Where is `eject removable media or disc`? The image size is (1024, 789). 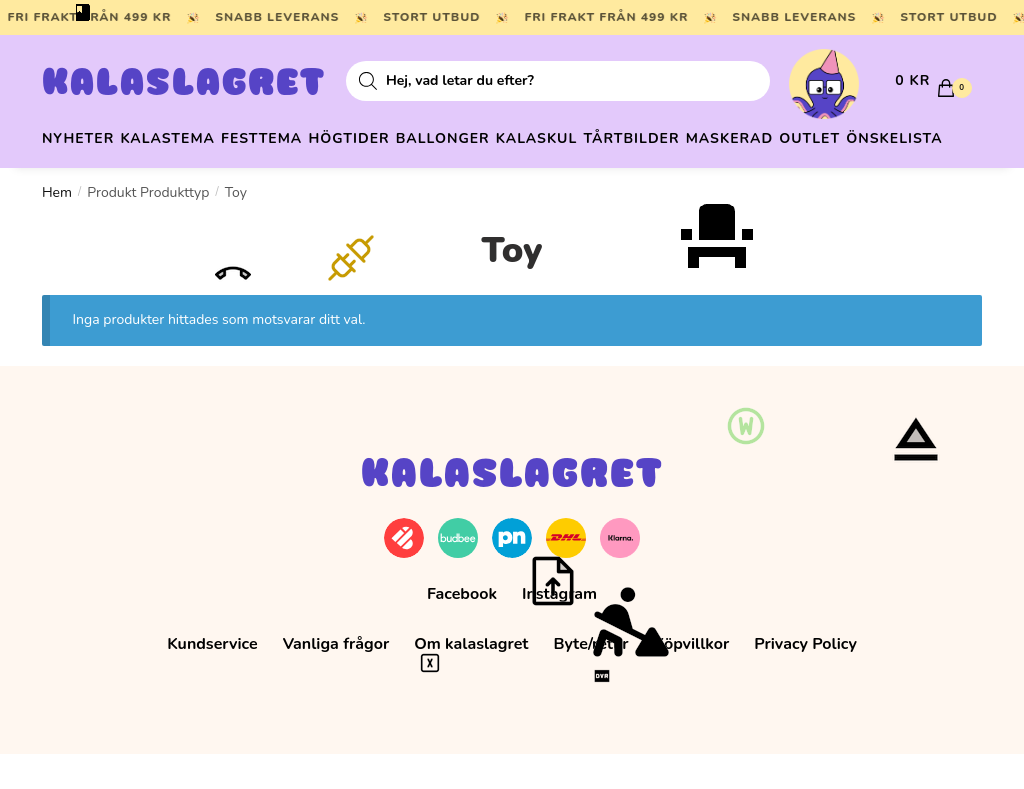 eject removable media or disc is located at coordinates (916, 439).